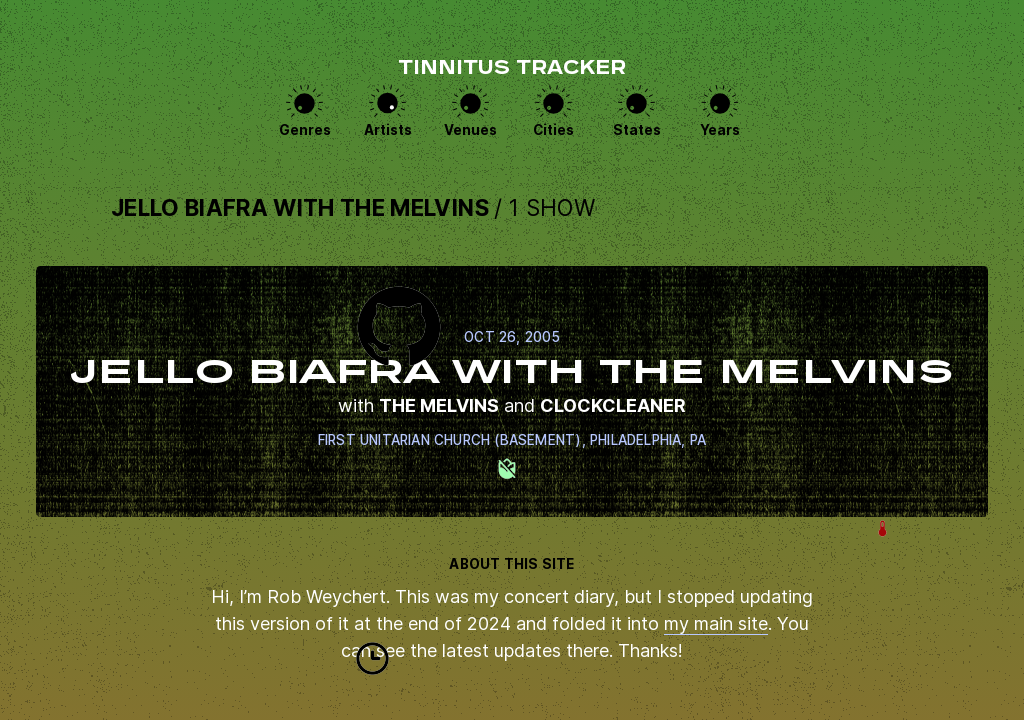 The height and width of the screenshot is (720, 1024). What do you see at coordinates (399, 328) in the screenshot?
I see `visit github profile or repository` at bounding box center [399, 328].